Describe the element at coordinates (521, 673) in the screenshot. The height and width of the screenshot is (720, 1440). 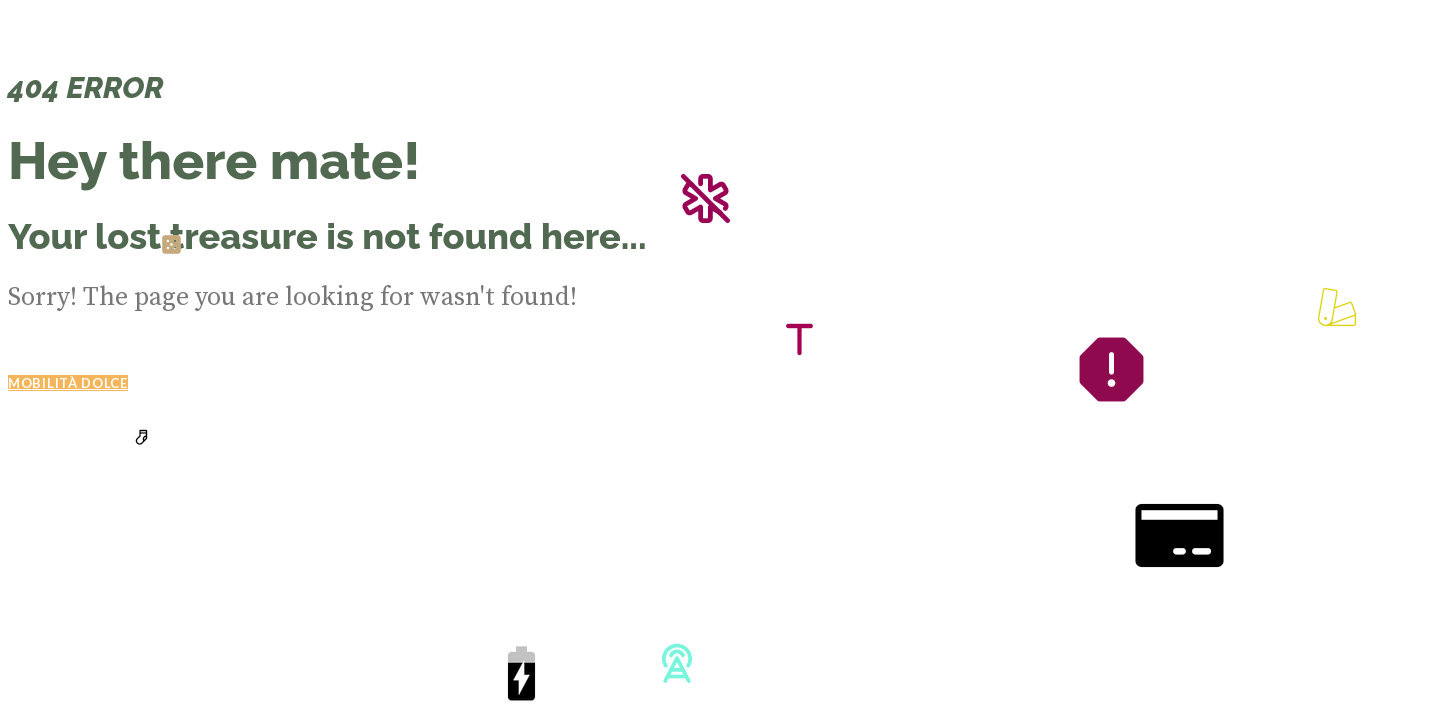
I see `battery charging at 90%` at that location.